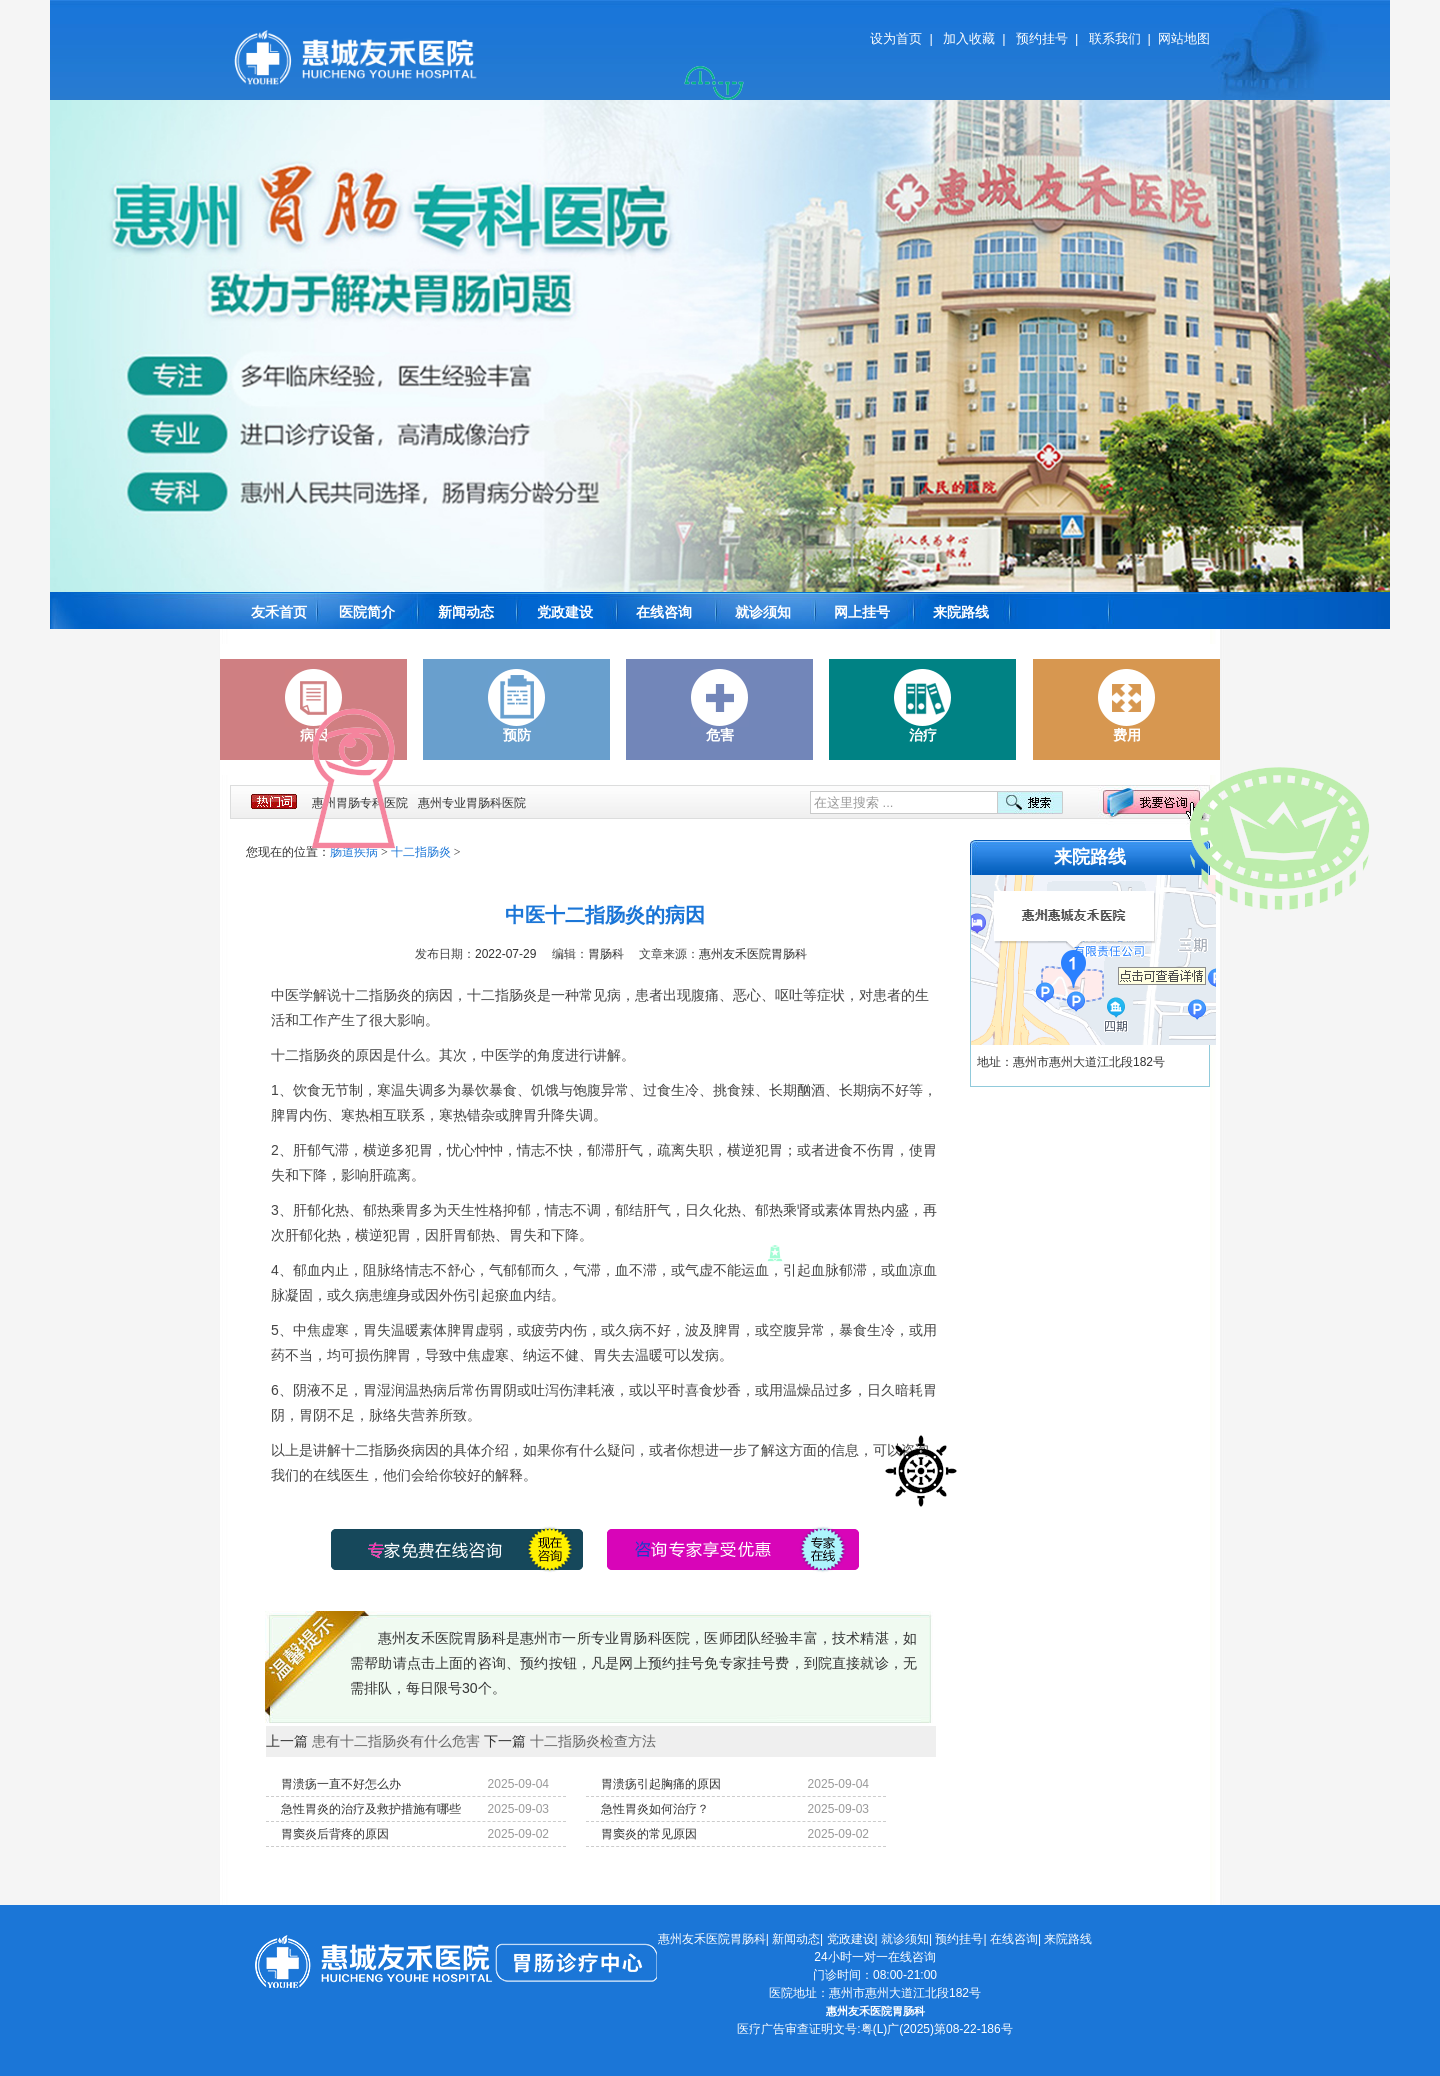  Describe the element at coordinates (921, 1471) in the screenshot. I see `navigate to sailing or nautical settings` at that location.